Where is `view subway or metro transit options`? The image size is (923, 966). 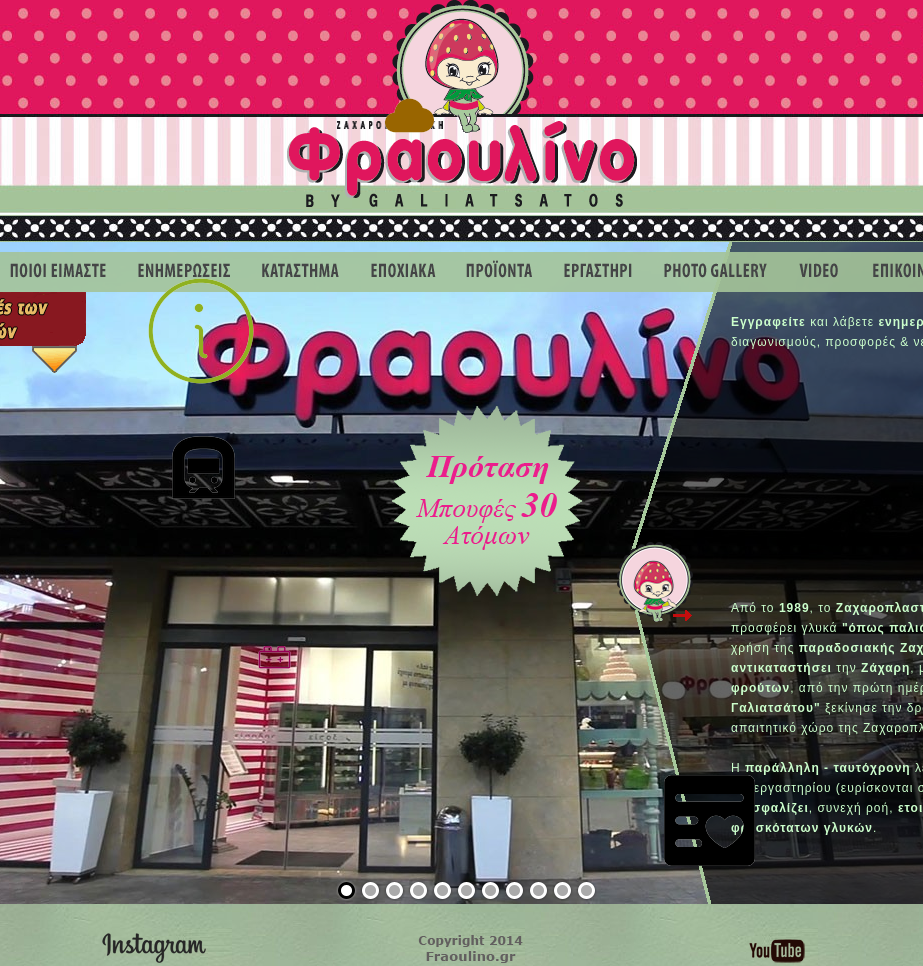
view subway or metro transit options is located at coordinates (203, 467).